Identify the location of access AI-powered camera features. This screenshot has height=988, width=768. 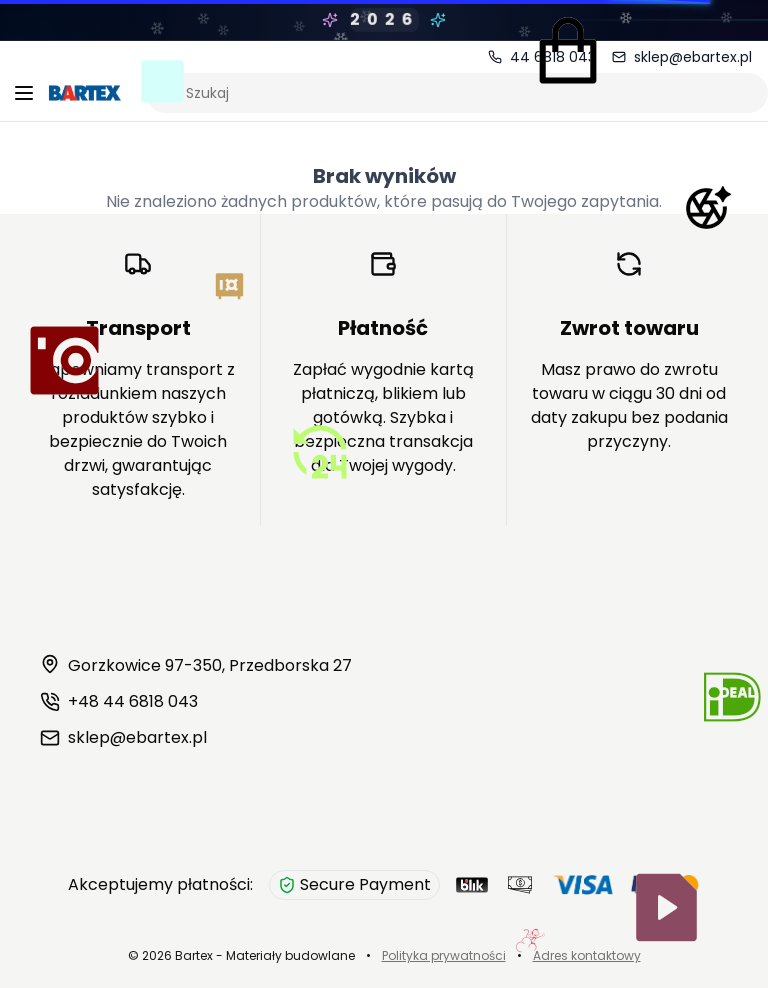
(706, 208).